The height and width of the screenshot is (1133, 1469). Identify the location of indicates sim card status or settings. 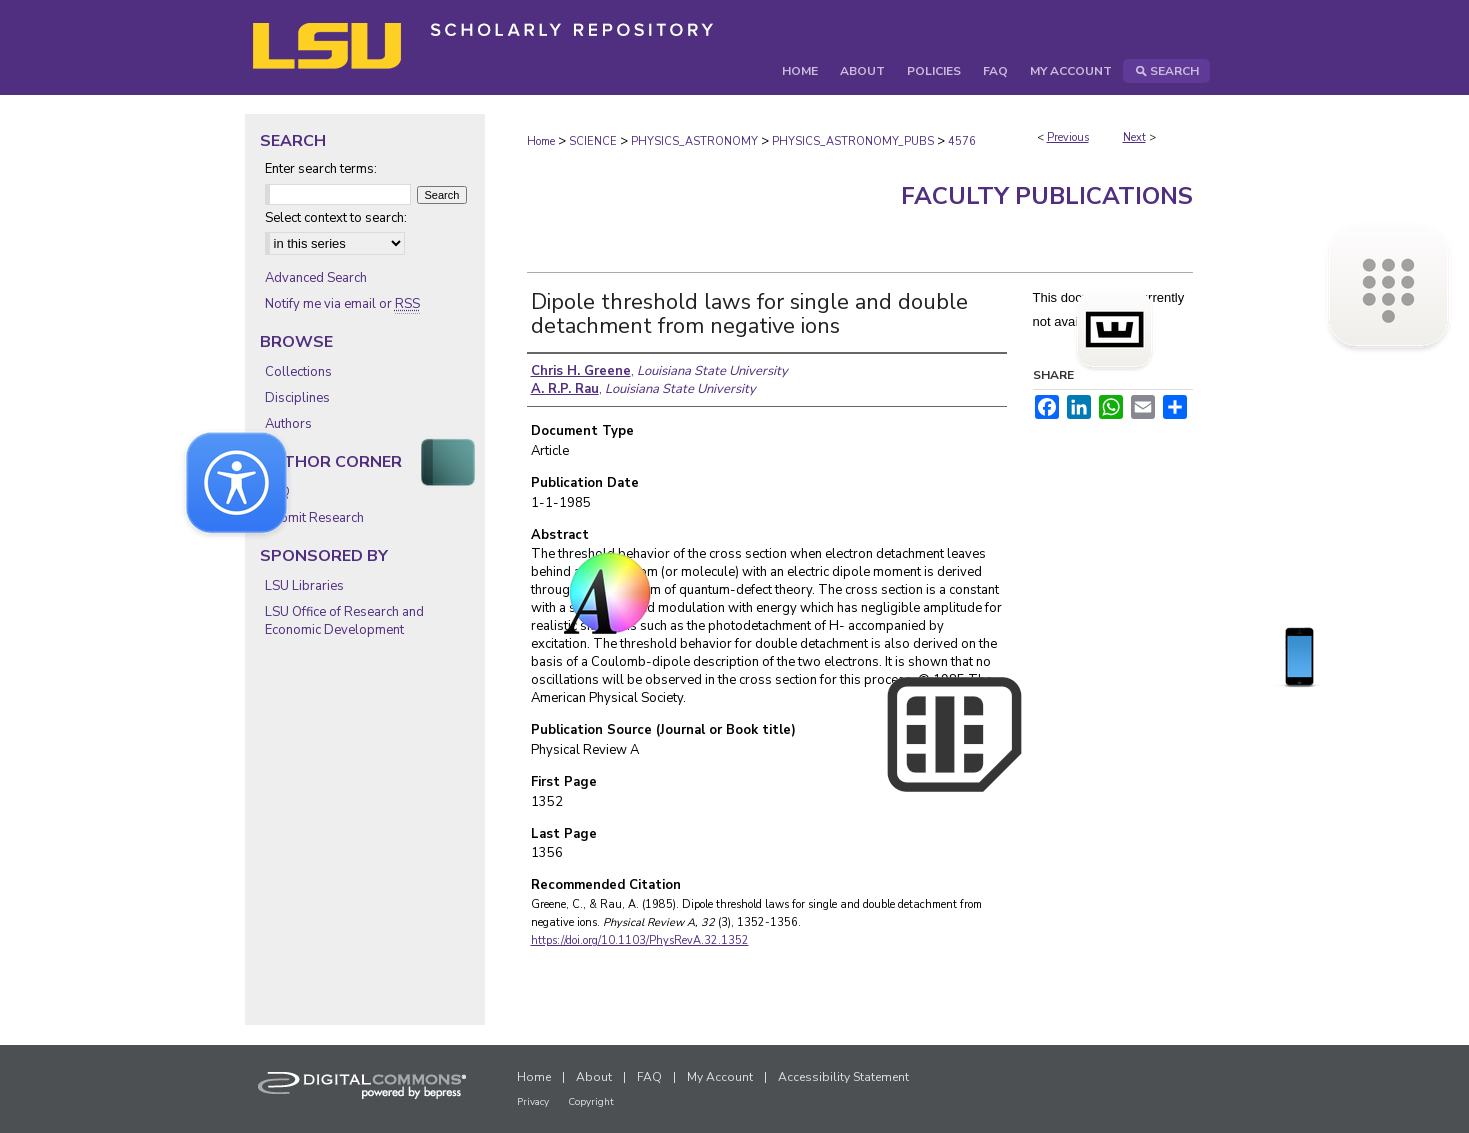
(954, 734).